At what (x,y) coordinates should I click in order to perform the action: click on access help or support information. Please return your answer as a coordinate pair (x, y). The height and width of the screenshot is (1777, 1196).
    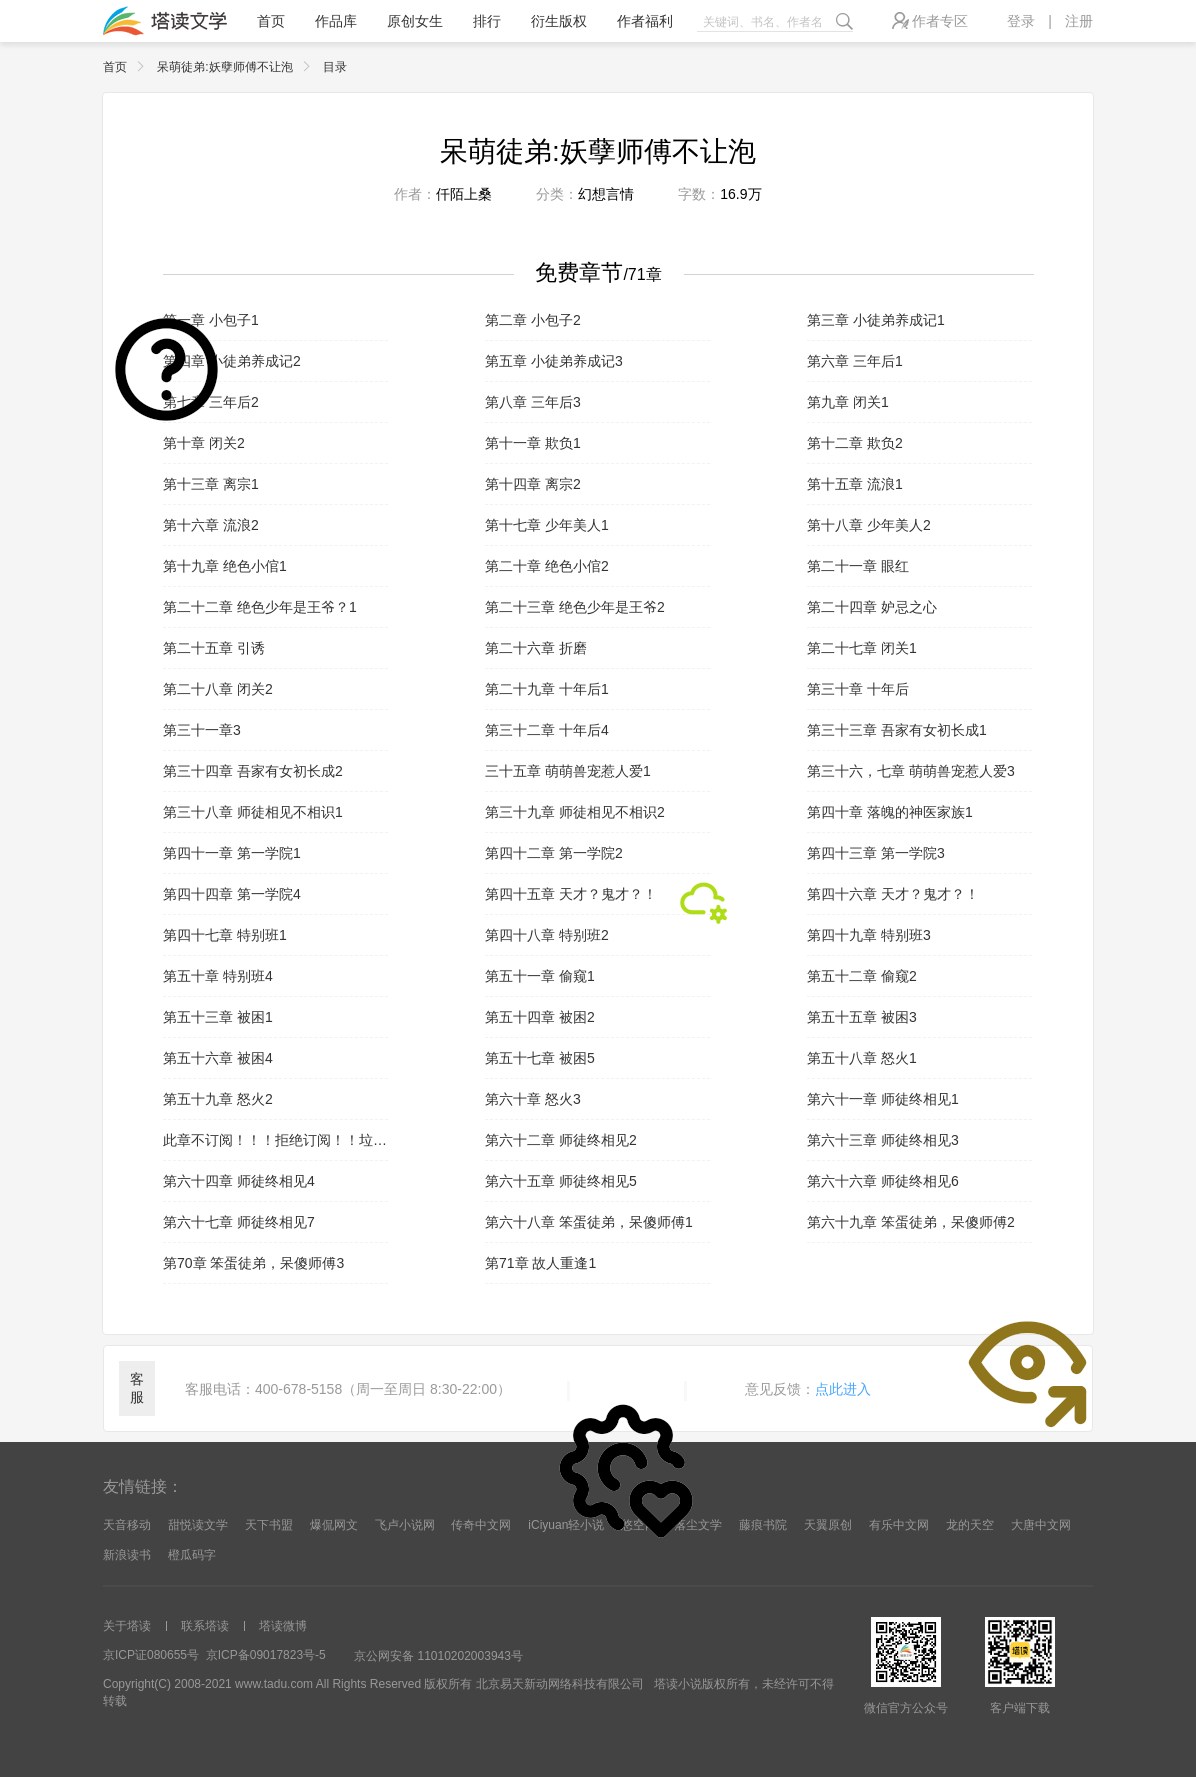
    Looking at the image, I should click on (166, 369).